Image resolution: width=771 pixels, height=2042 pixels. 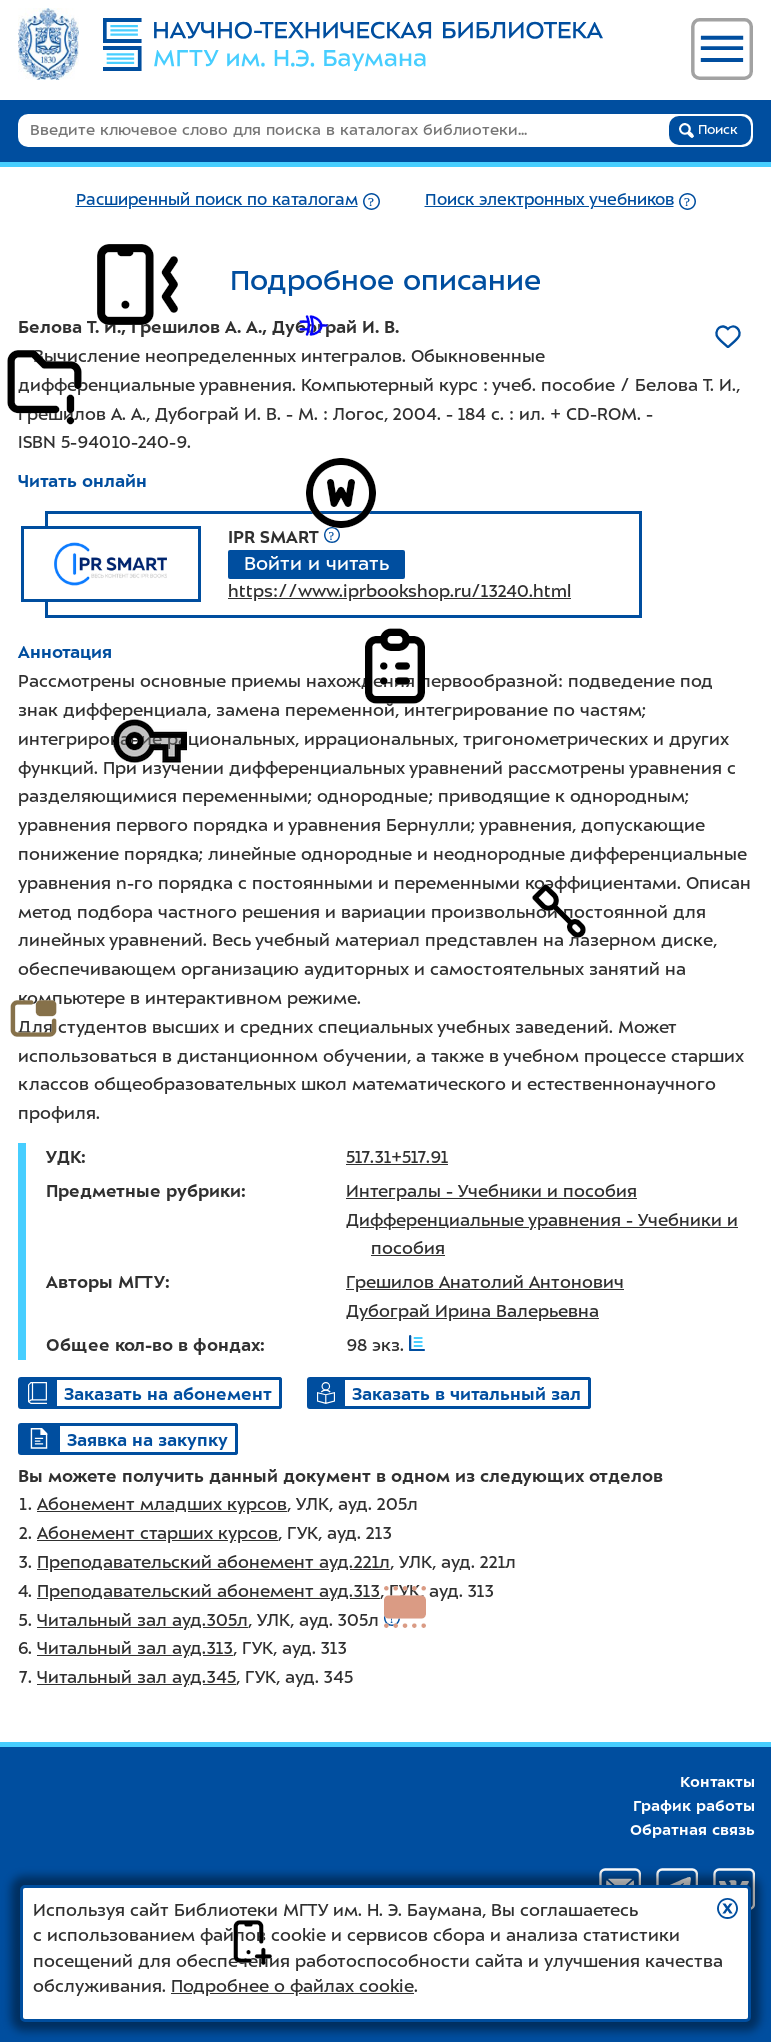 What do you see at coordinates (150, 741) in the screenshot?
I see `access VPN or secure connection settings` at bounding box center [150, 741].